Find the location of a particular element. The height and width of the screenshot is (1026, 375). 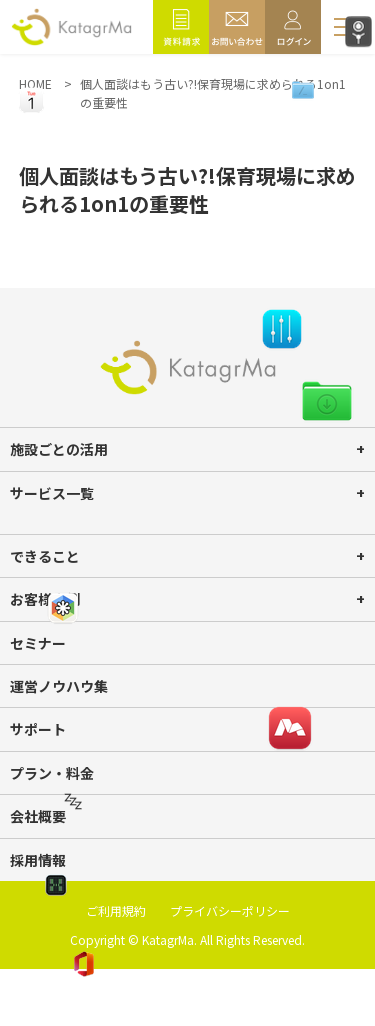

open Microsoft Office suite is located at coordinates (84, 964).